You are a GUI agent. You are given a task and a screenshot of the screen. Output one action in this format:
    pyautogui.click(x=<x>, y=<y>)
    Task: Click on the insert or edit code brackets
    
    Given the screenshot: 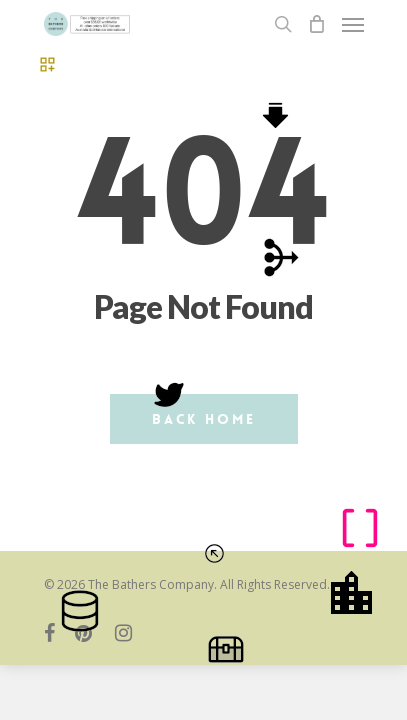 What is the action you would take?
    pyautogui.click(x=360, y=528)
    